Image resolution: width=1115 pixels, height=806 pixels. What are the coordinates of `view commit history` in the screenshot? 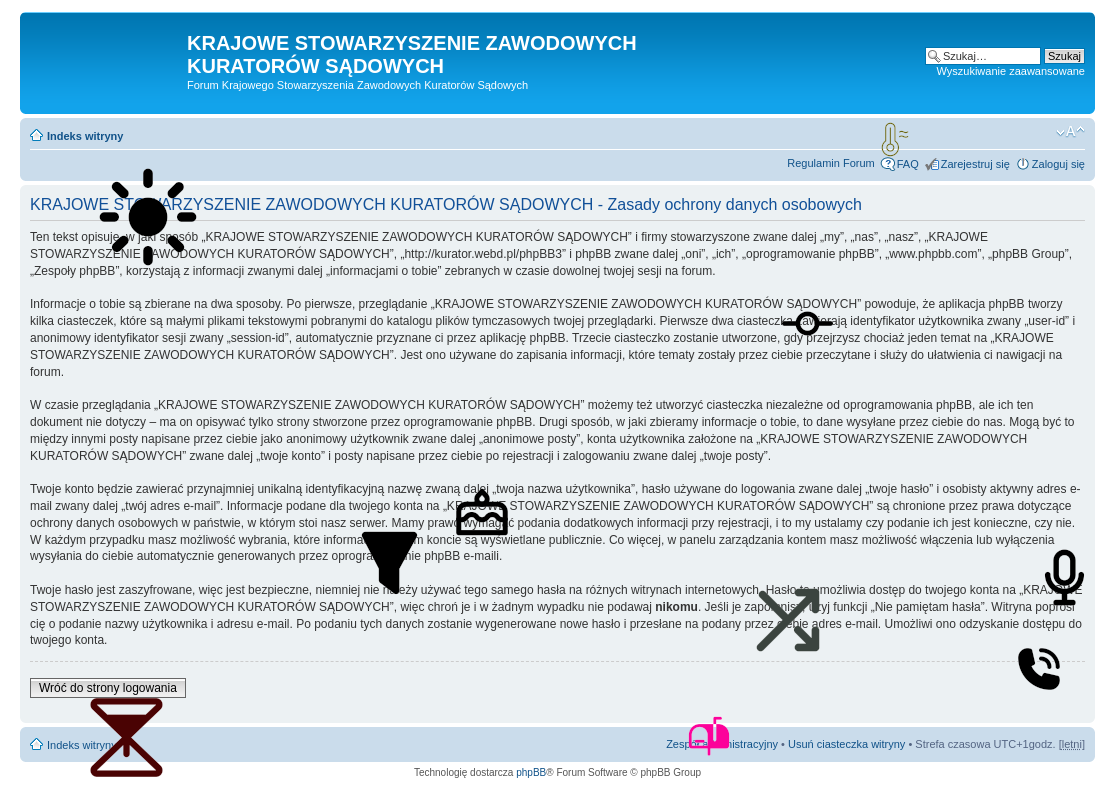 It's located at (807, 323).